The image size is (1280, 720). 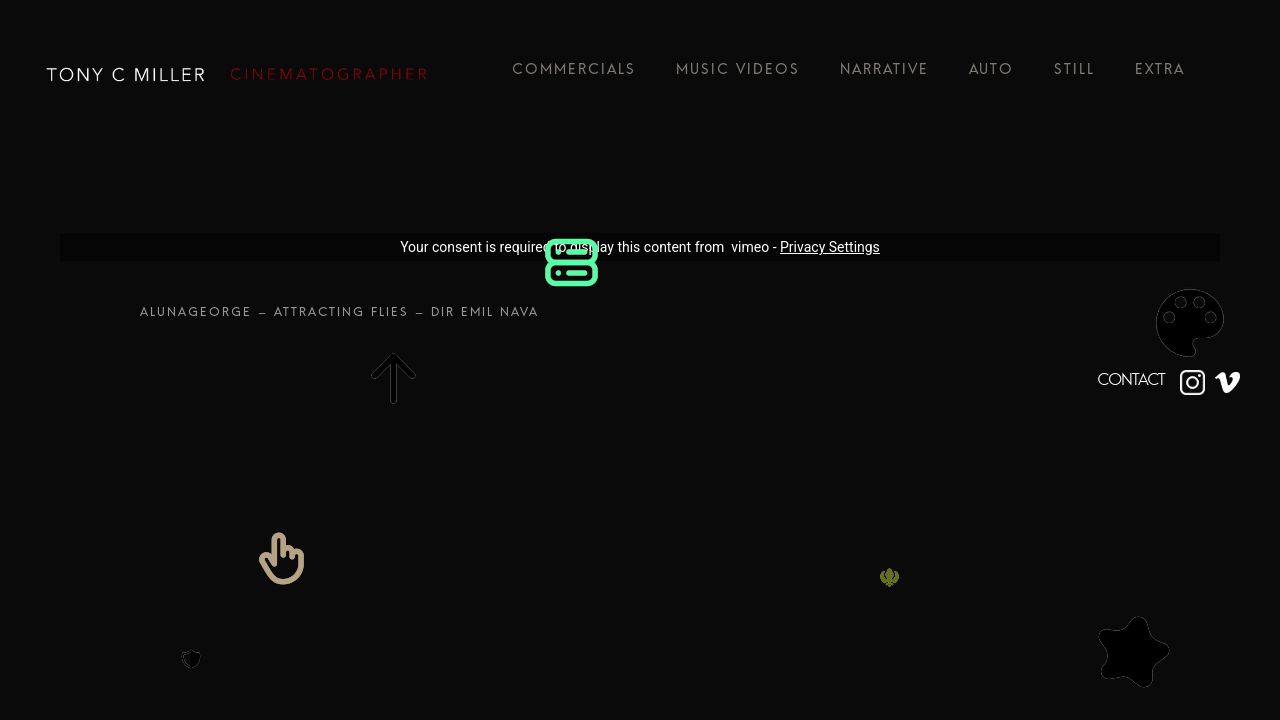 I want to click on select a paint or color fill tool, so click(x=1134, y=652).